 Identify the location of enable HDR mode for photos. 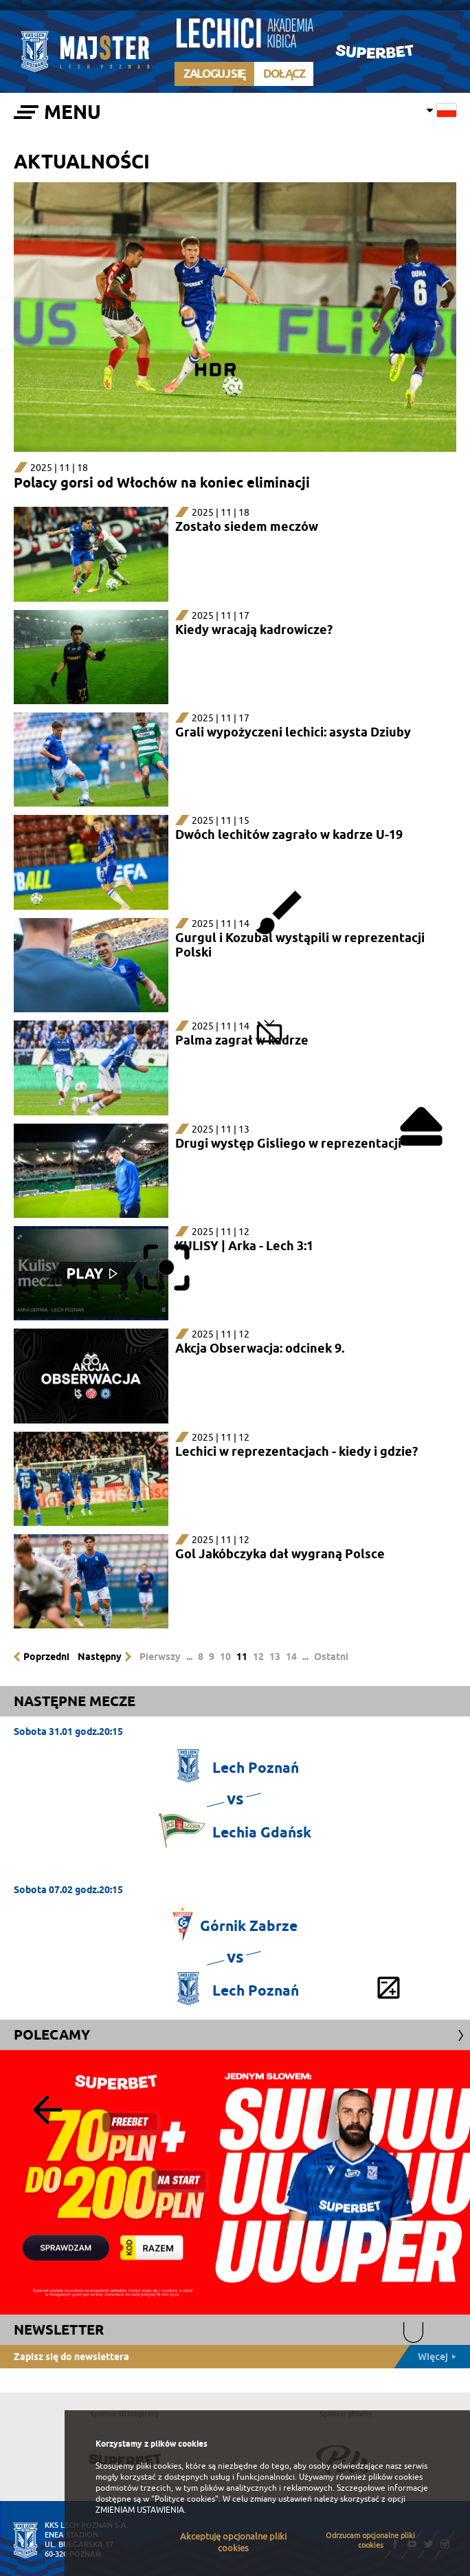
(215, 369).